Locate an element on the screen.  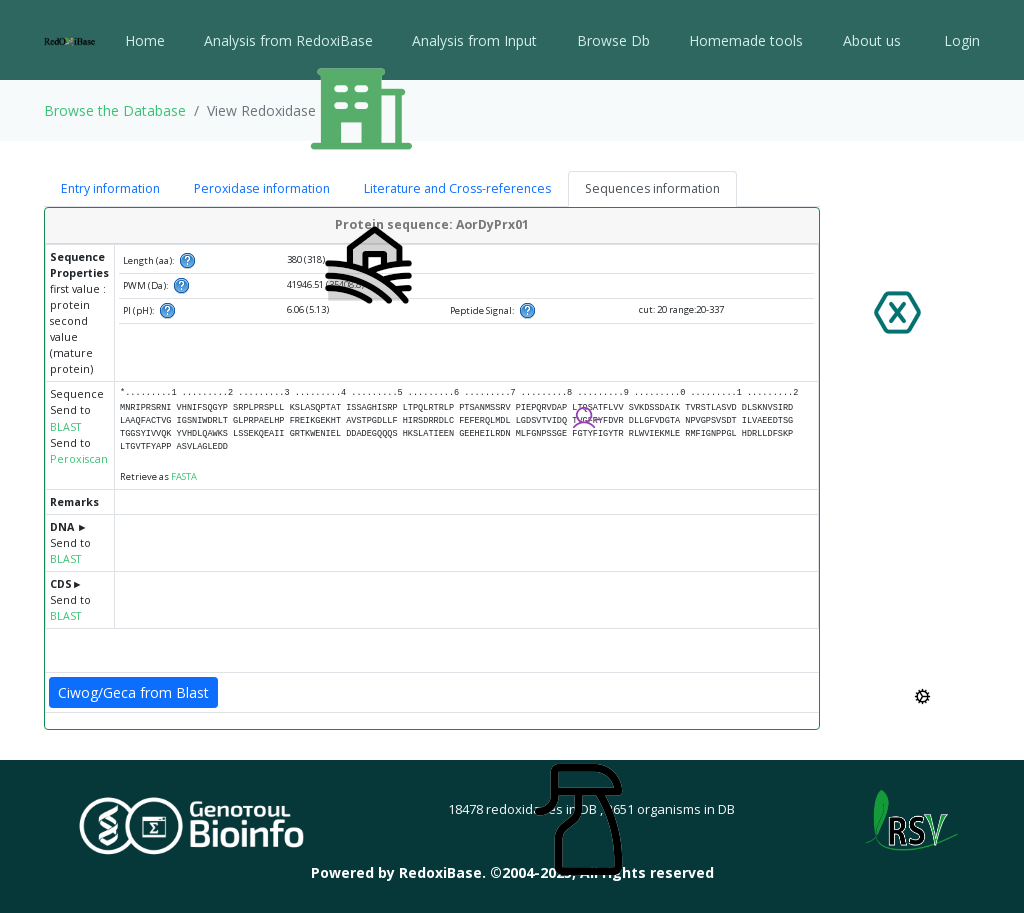
access settings or preferences is located at coordinates (922, 696).